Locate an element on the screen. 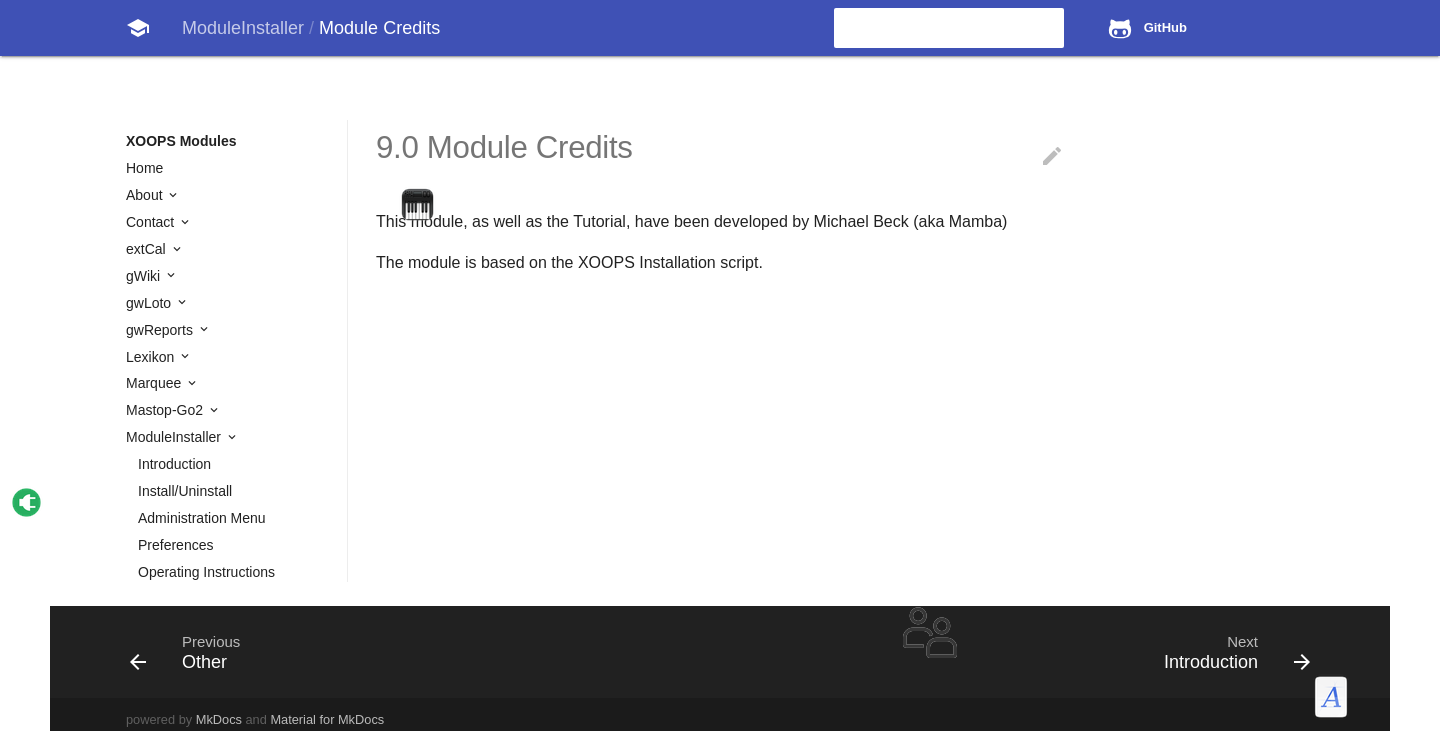 Image resolution: width=1440 pixels, height=731 pixels. indicates a mounted or connected drive is located at coordinates (26, 502).